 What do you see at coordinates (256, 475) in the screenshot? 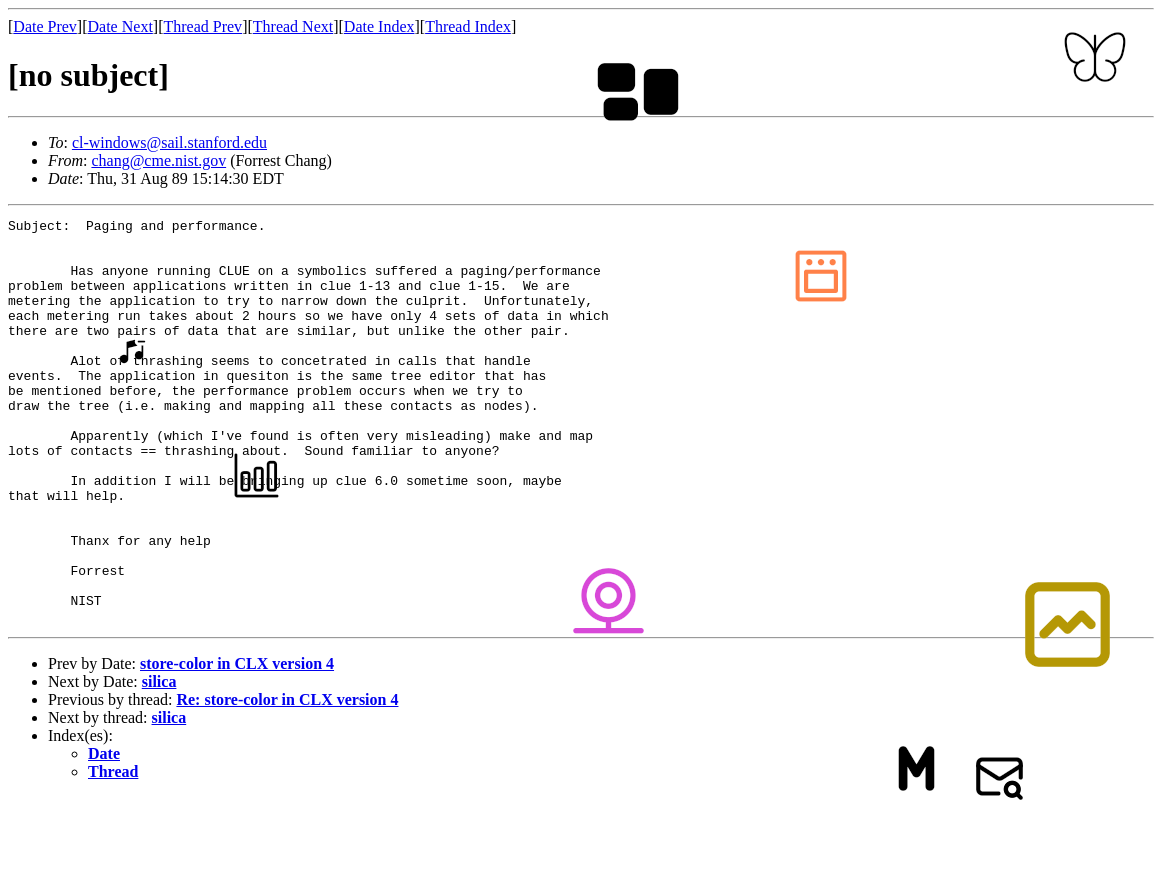
I see `view analytics or statistics` at bounding box center [256, 475].